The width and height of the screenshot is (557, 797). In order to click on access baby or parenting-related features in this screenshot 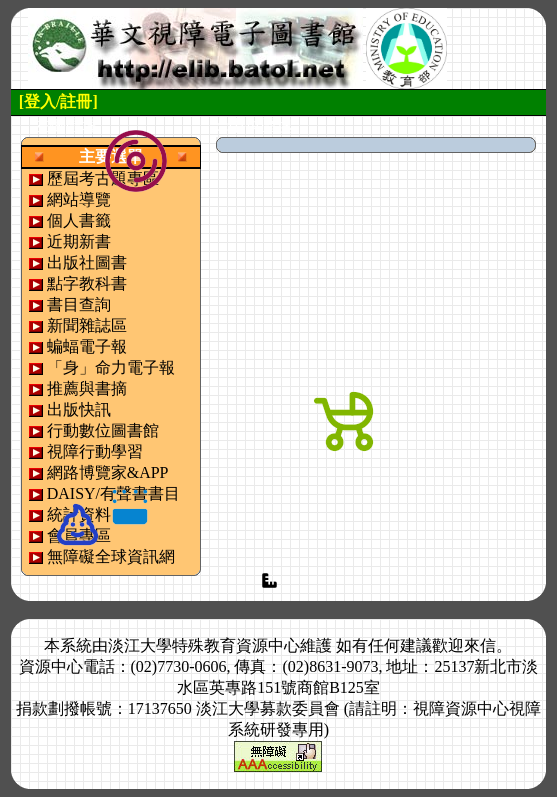, I will do `click(346, 421)`.